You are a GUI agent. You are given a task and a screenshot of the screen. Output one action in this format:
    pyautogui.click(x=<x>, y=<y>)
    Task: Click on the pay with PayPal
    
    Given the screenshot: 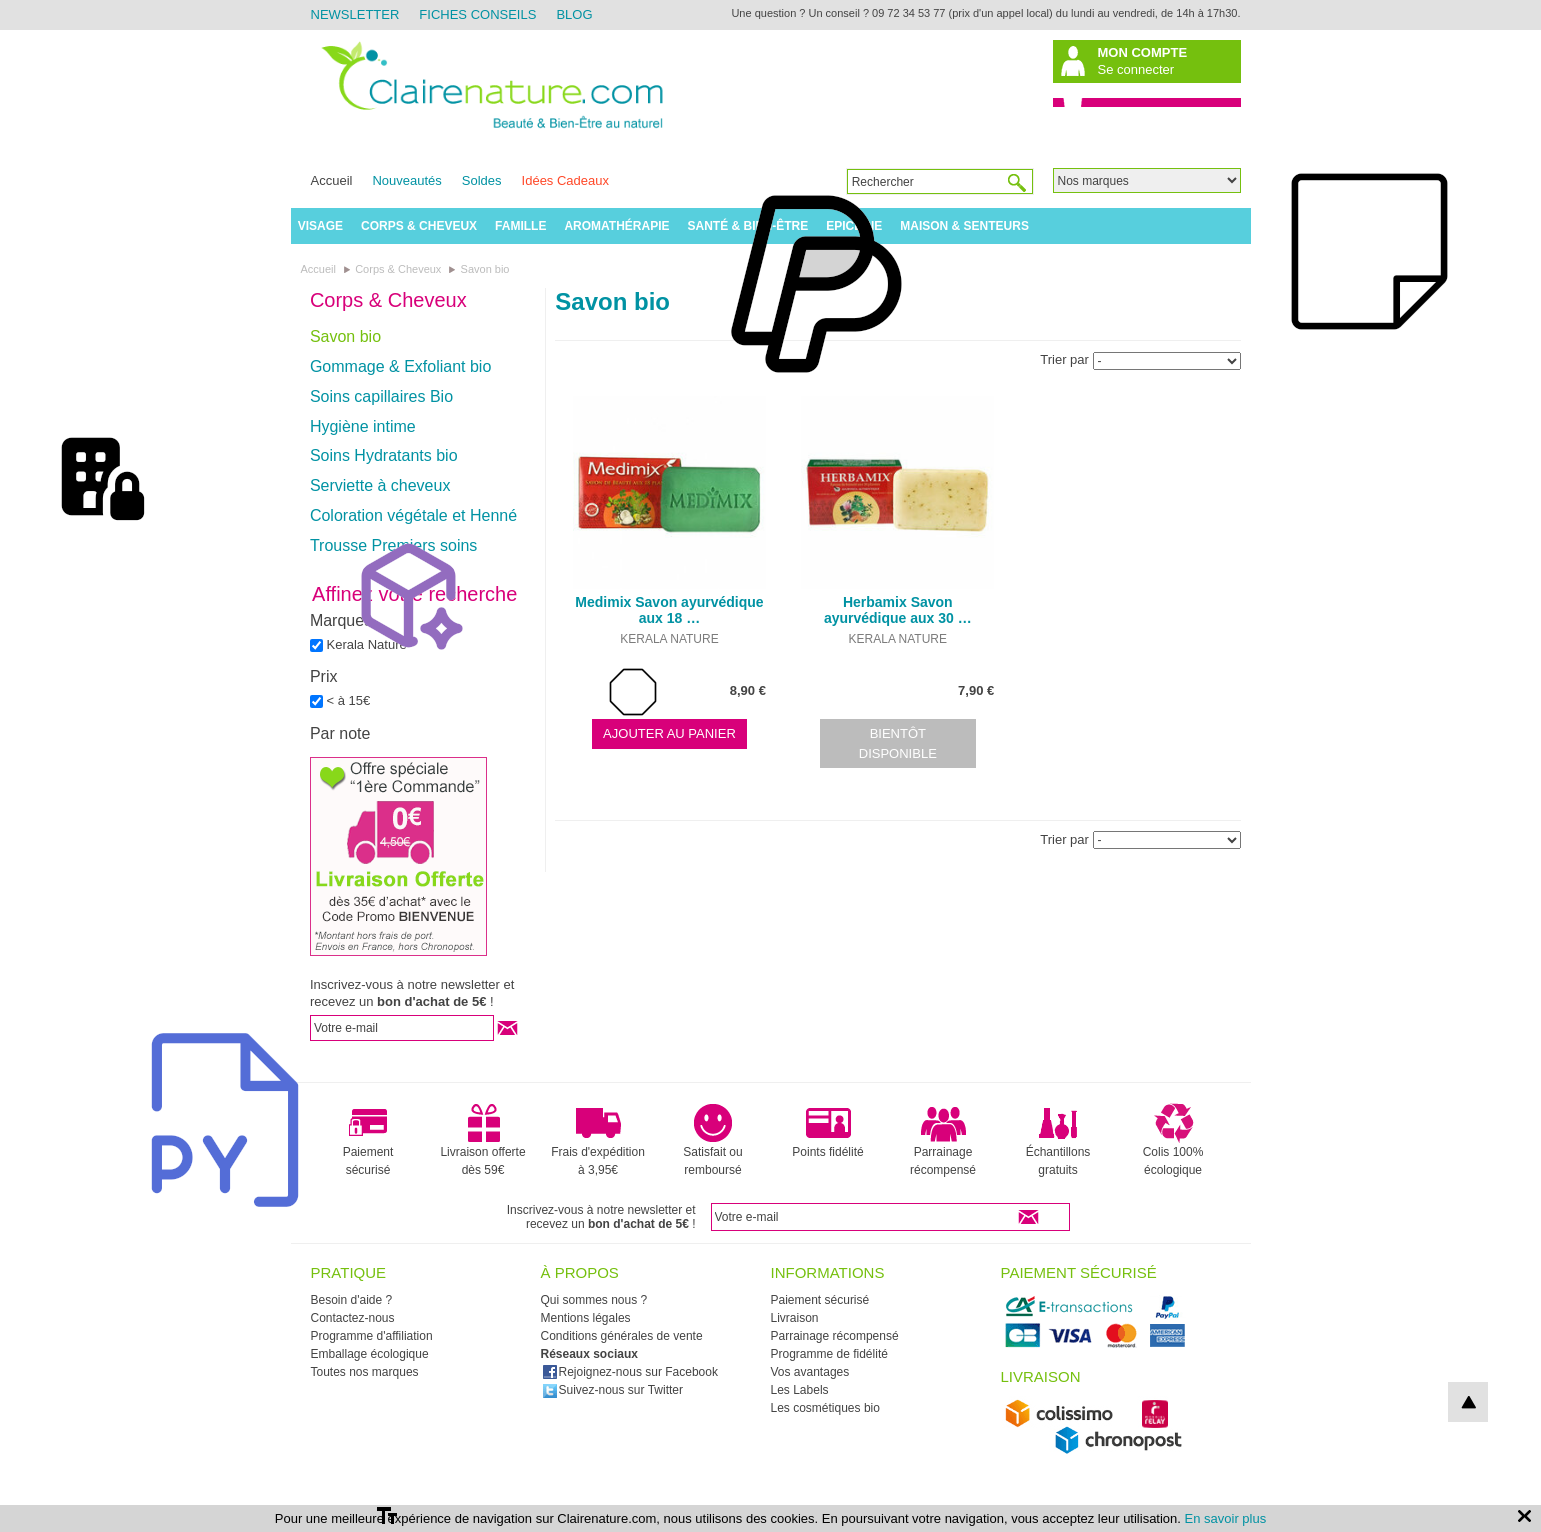 What is the action you would take?
    pyautogui.click(x=813, y=284)
    